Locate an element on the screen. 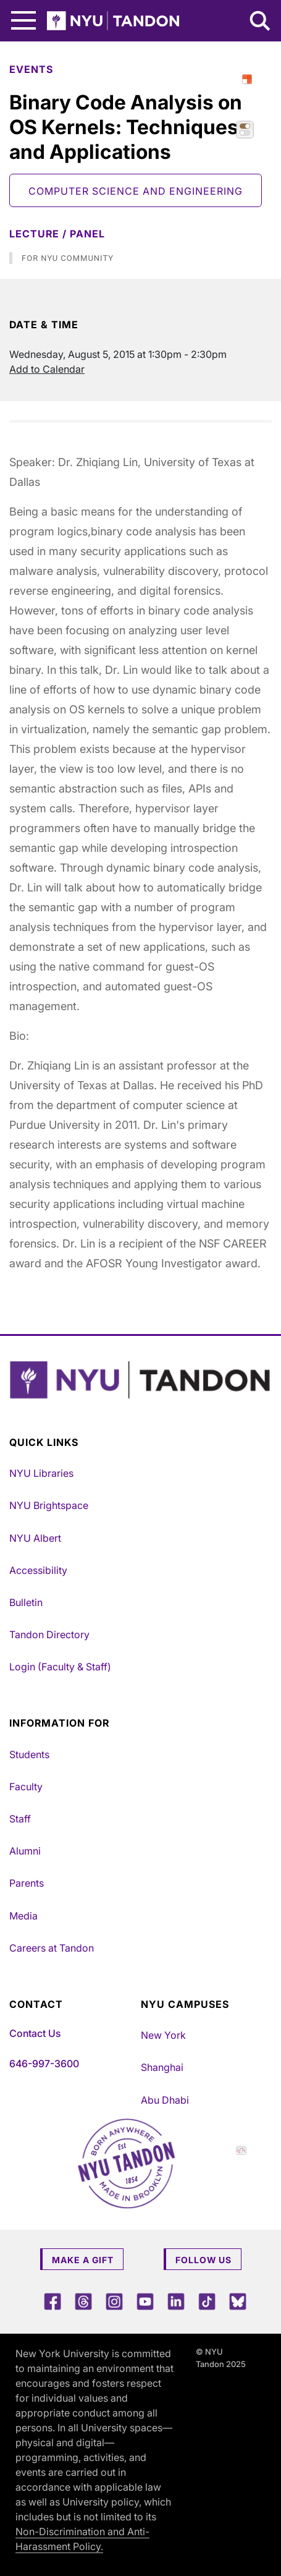 The width and height of the screenshot is (281, 2576). open power statistics and battery usage details is located at coordinates (241, 2150).